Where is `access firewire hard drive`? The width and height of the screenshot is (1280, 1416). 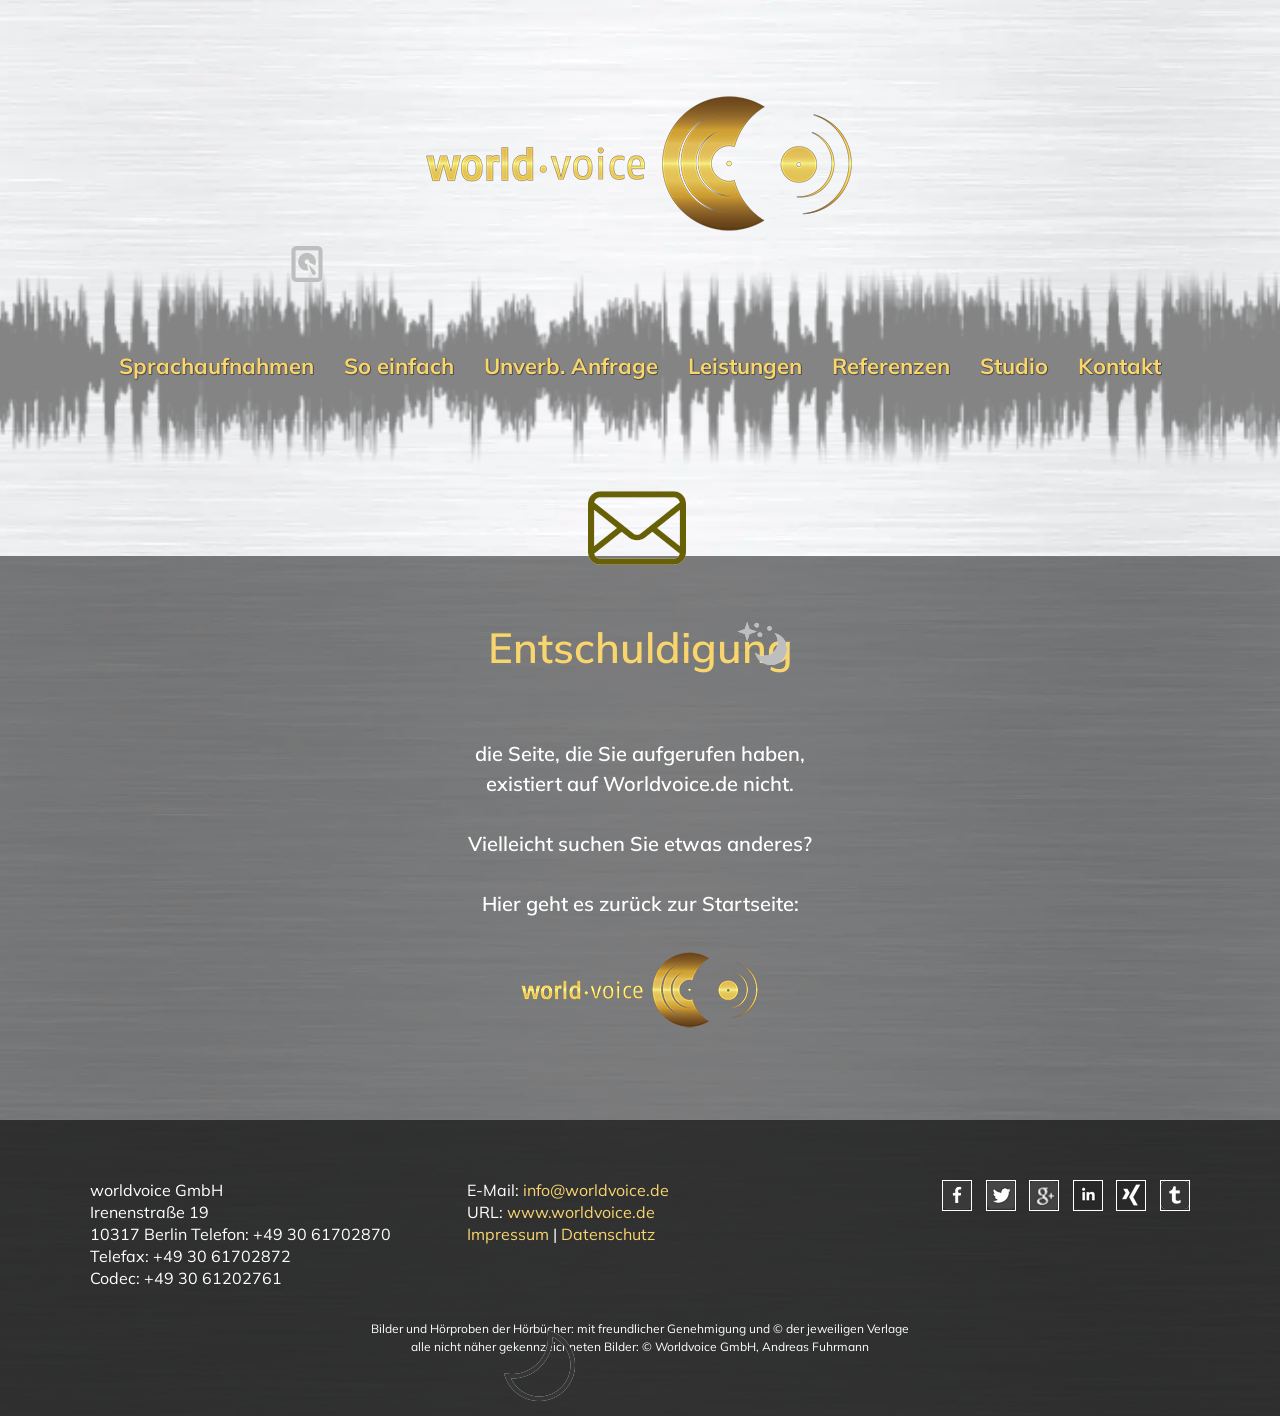
access firewire hard drive is located at coordinates (307, 264).